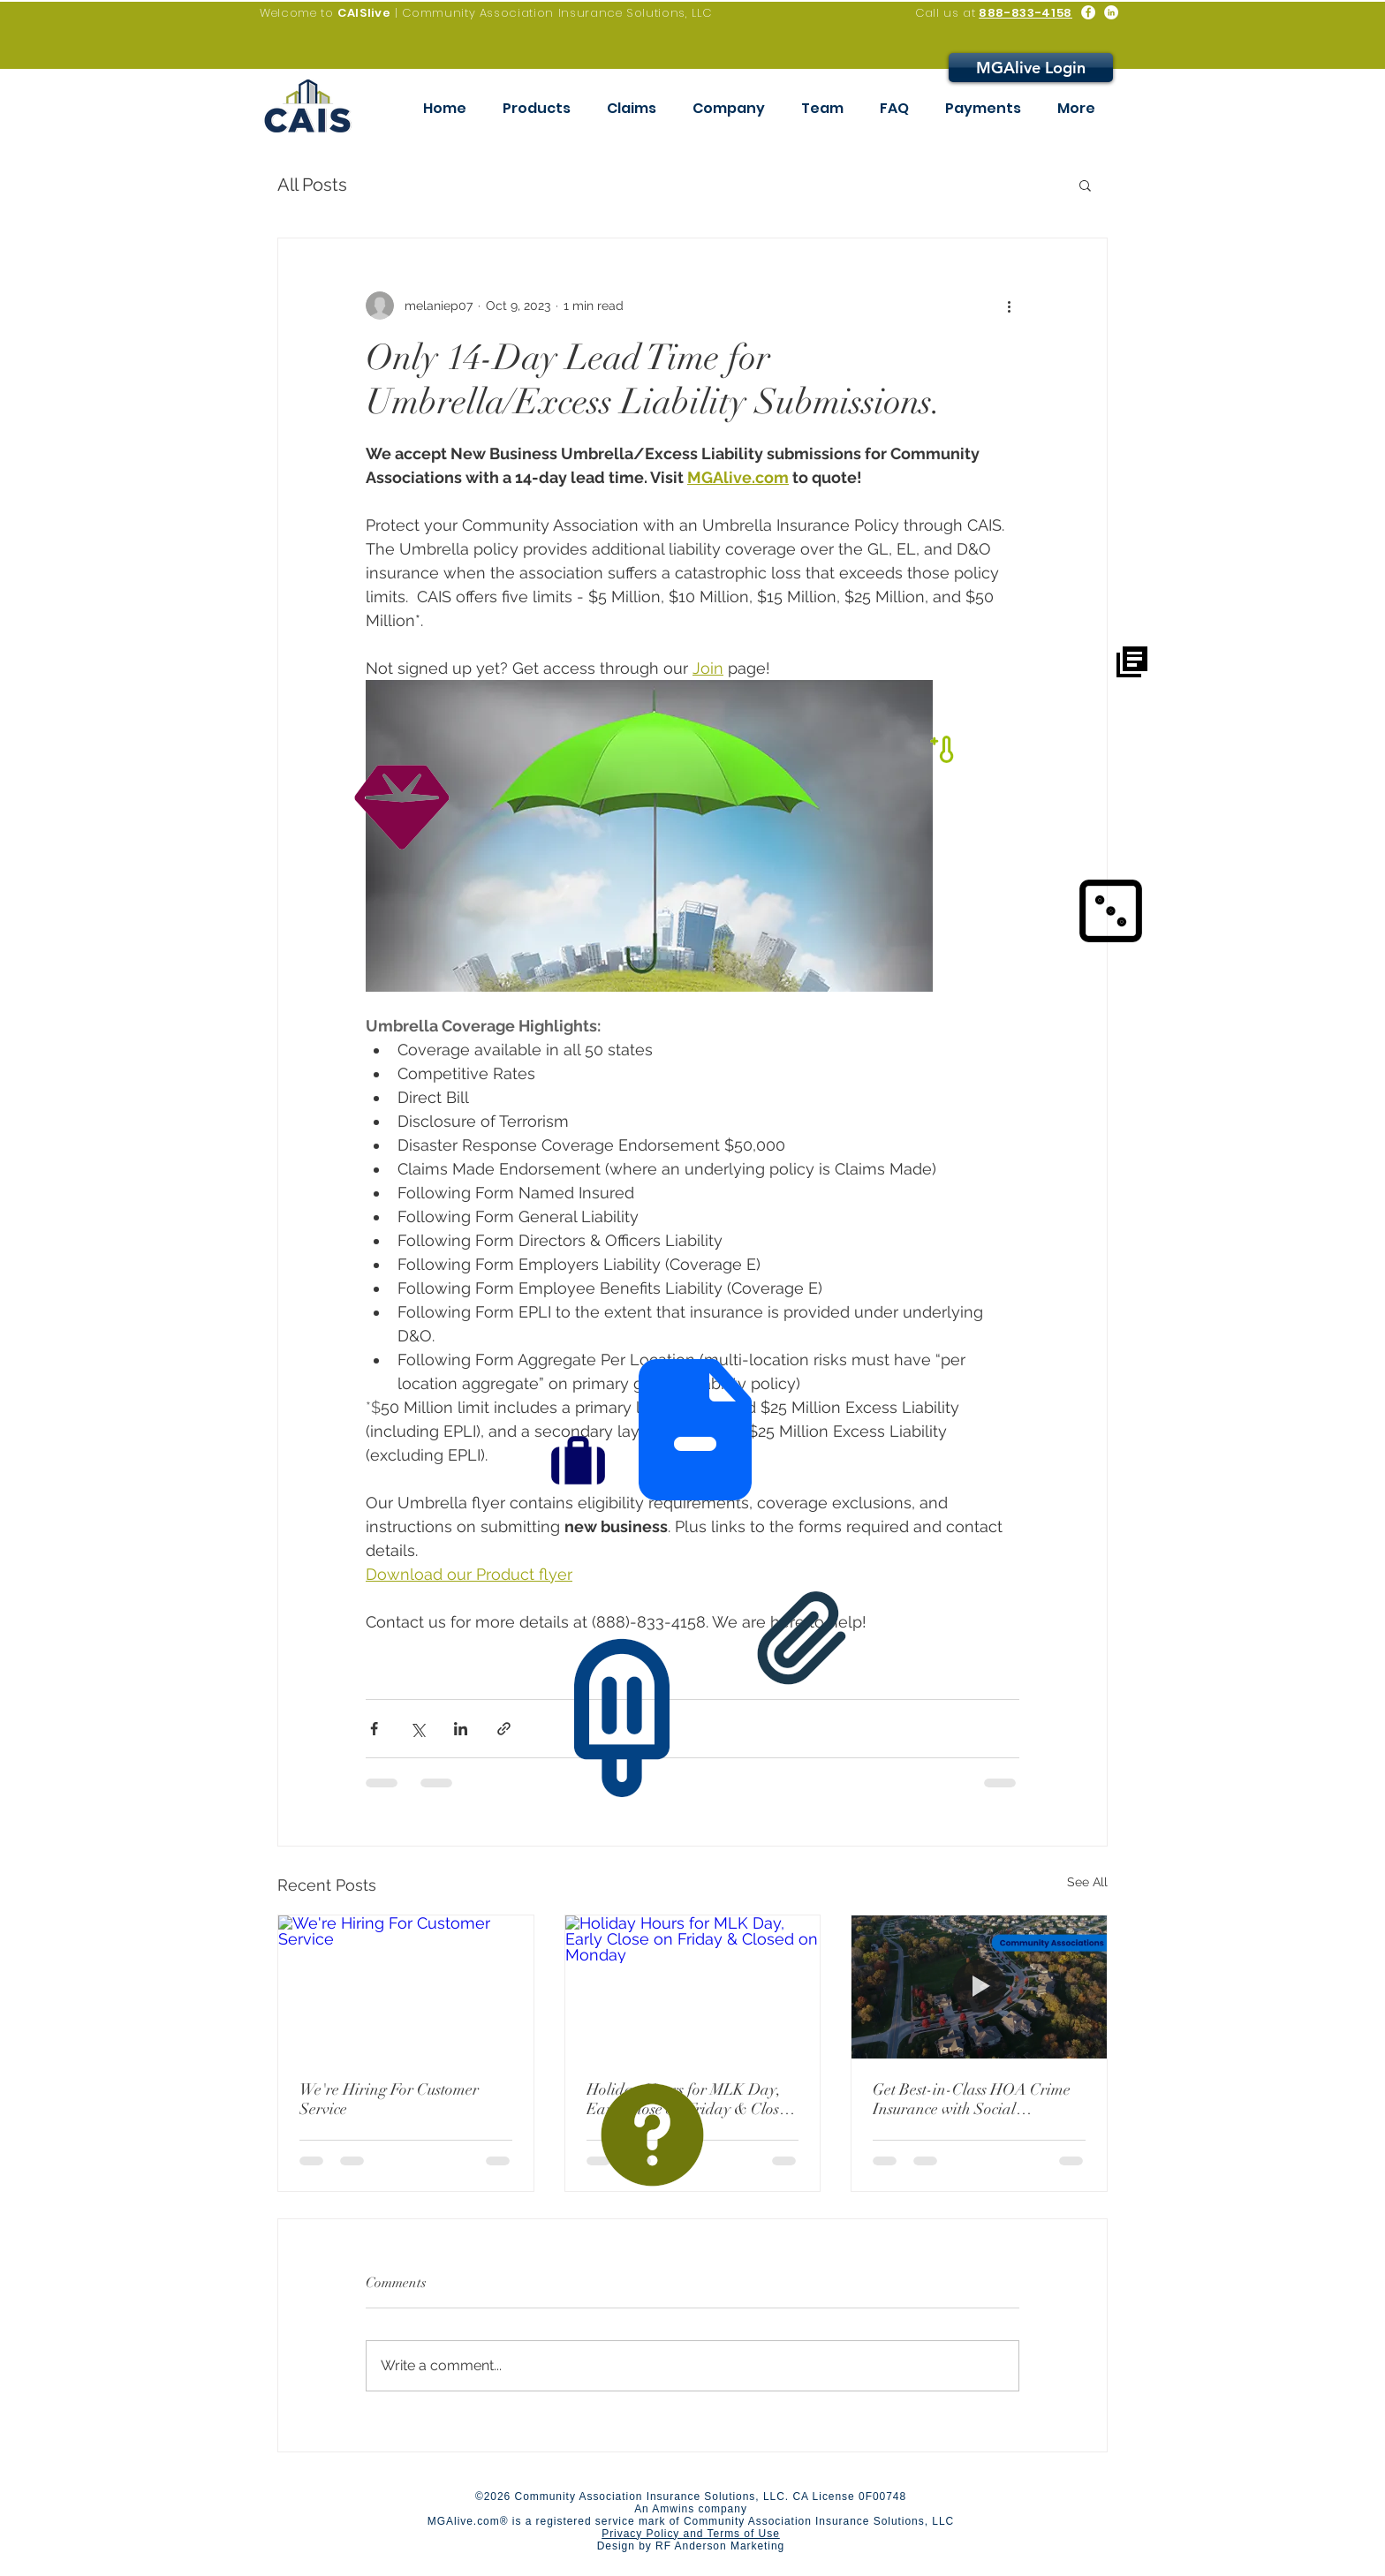 The image size is (1385, 2576). What do you see at coordinates (1110, 910) in the screenshot?
I see `roll dice or generate random number` at bounding box center [1110, 910].